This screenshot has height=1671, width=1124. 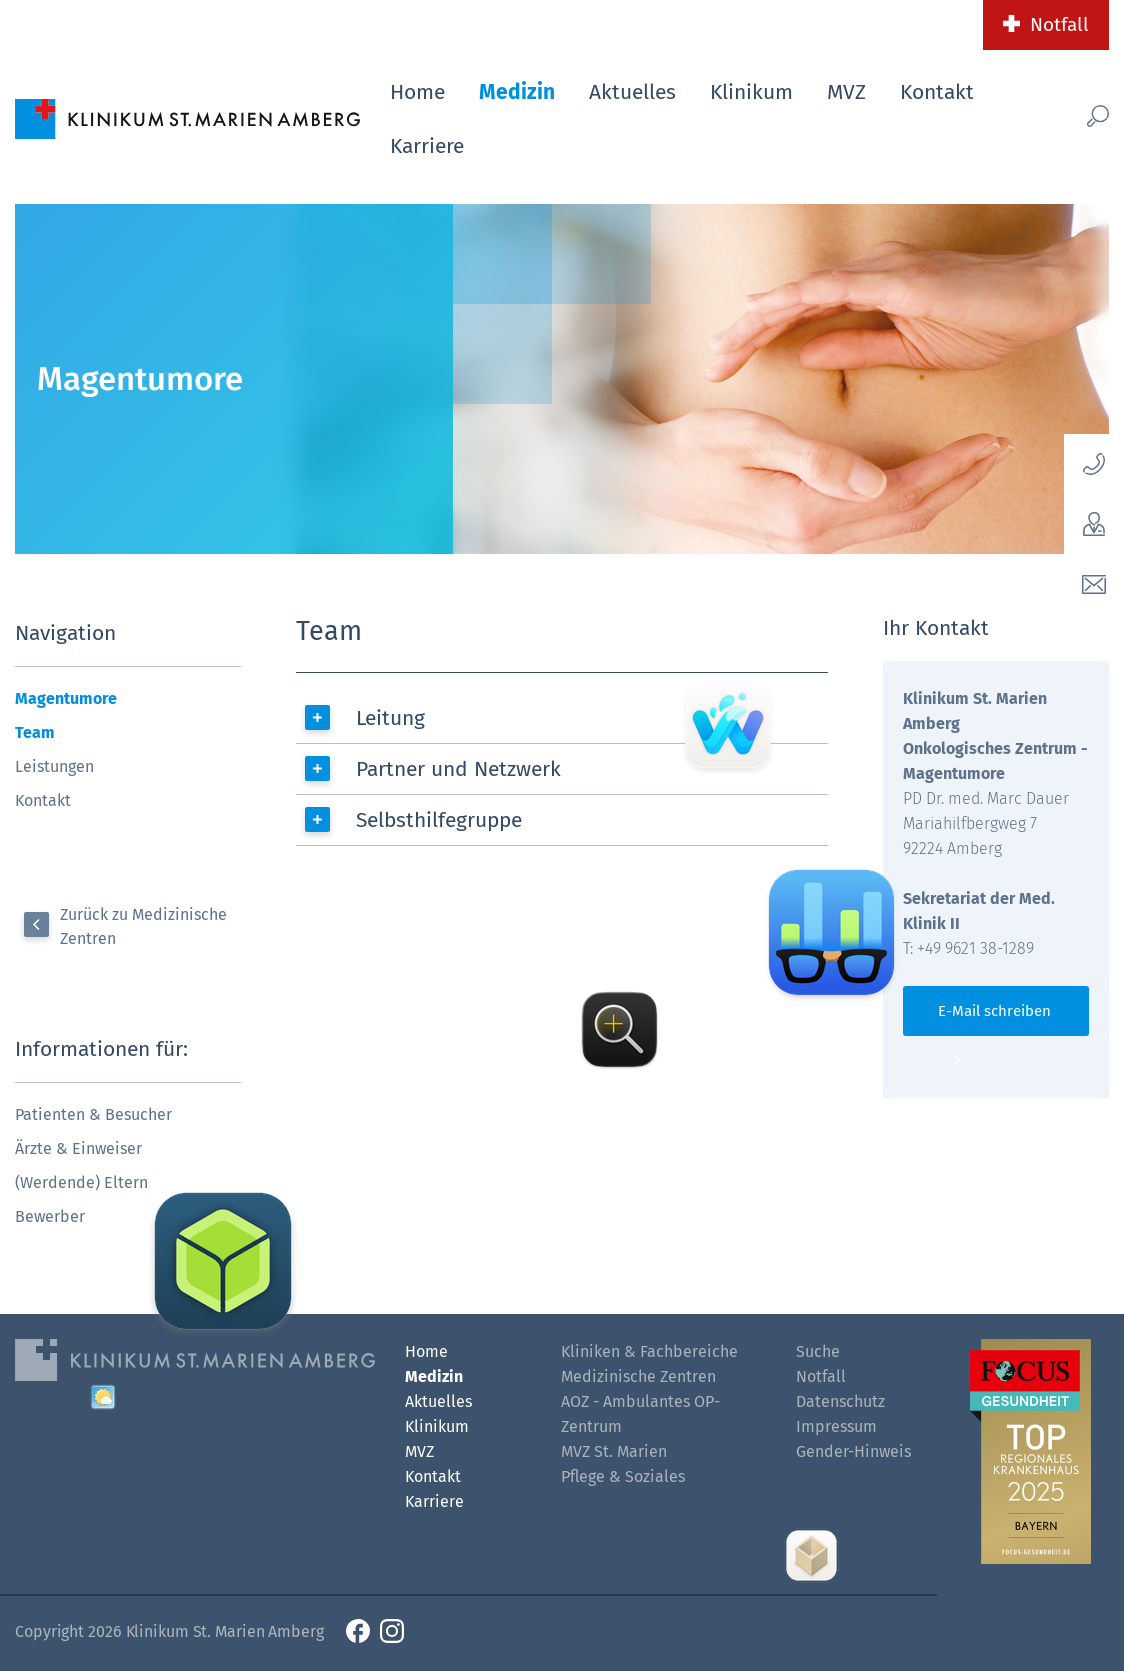 What do you see at coordinates (811, 1555) in the screenshot?
I see `open flatpak software manager` at bounding box center [811, 1555].